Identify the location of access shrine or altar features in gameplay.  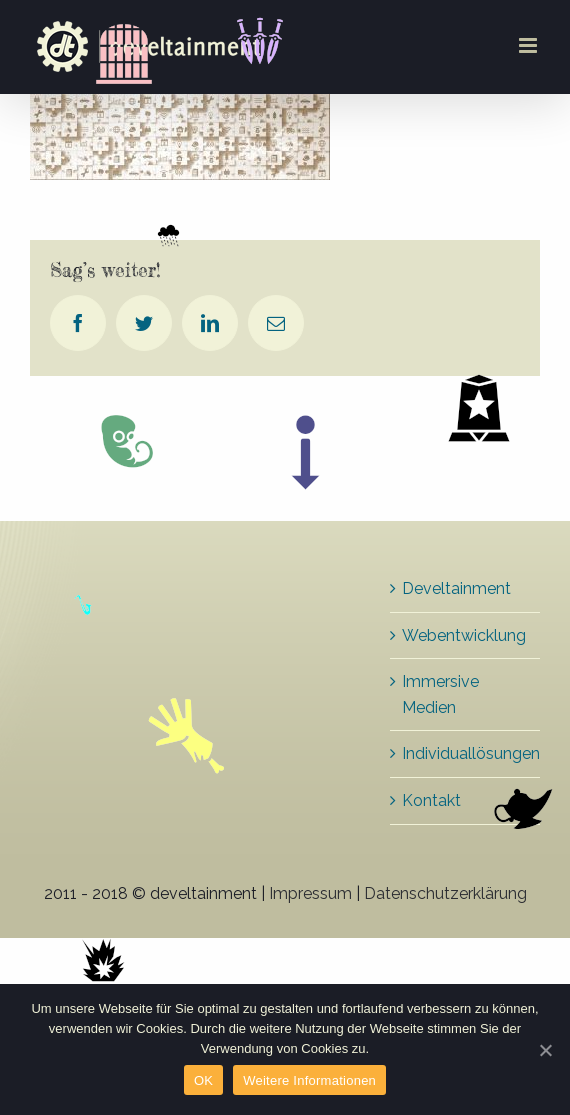
(479, 408).